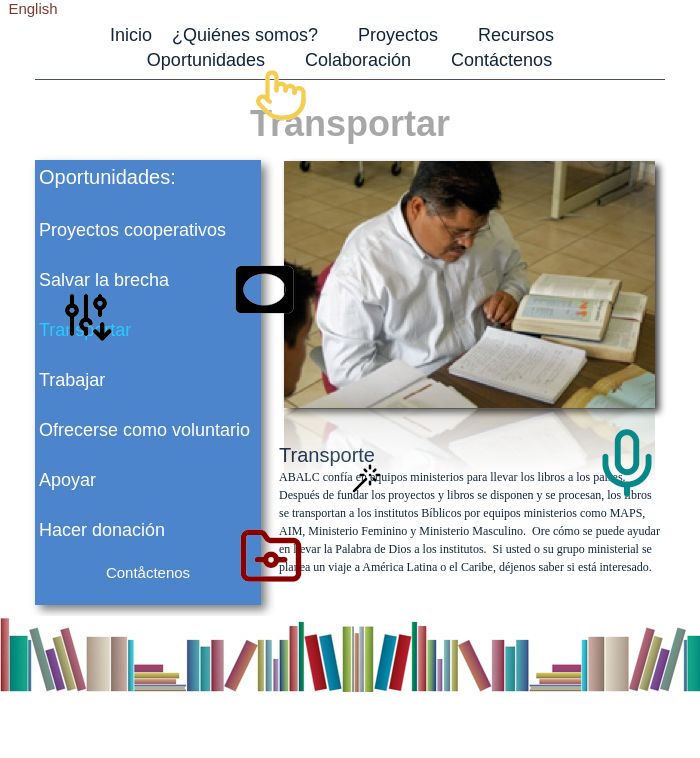  I want to click on access git repository folder, so click(271, 557).